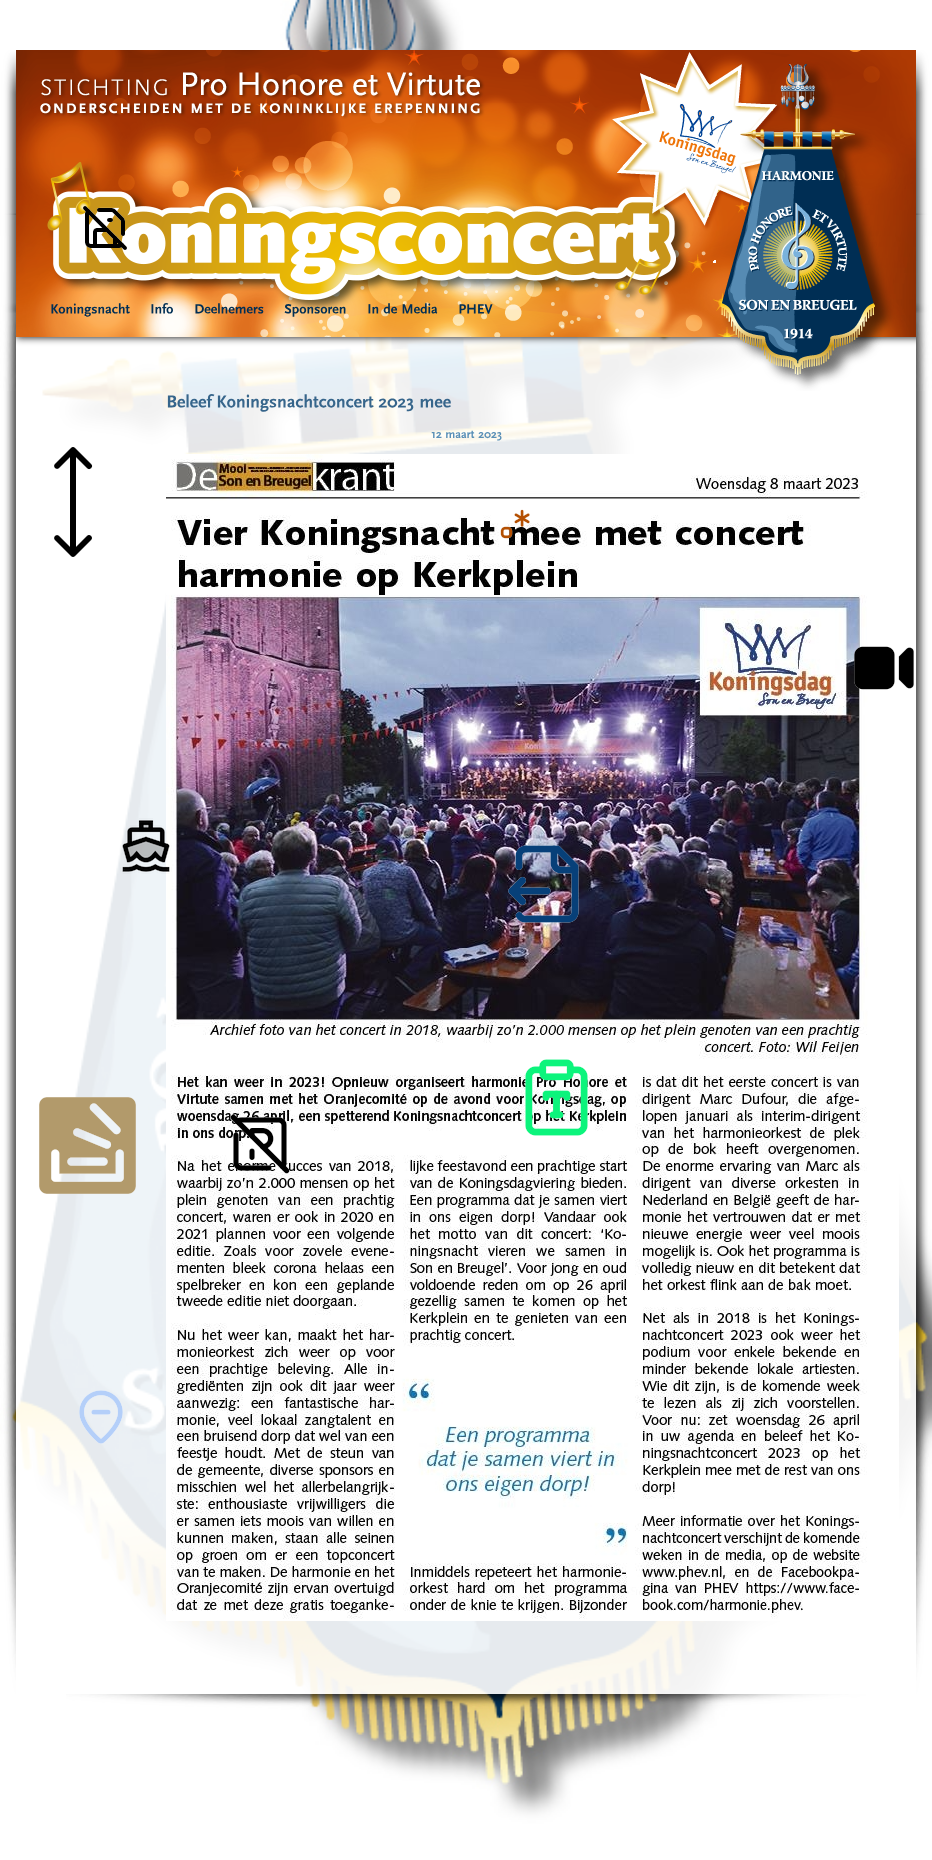 Image resolution: width=932 pixels, height=1860 pixels. What do you see at coordinates (73, 502) in the screenshot?
I see `adjust height or vertical size` at bounding box center [73, 502].